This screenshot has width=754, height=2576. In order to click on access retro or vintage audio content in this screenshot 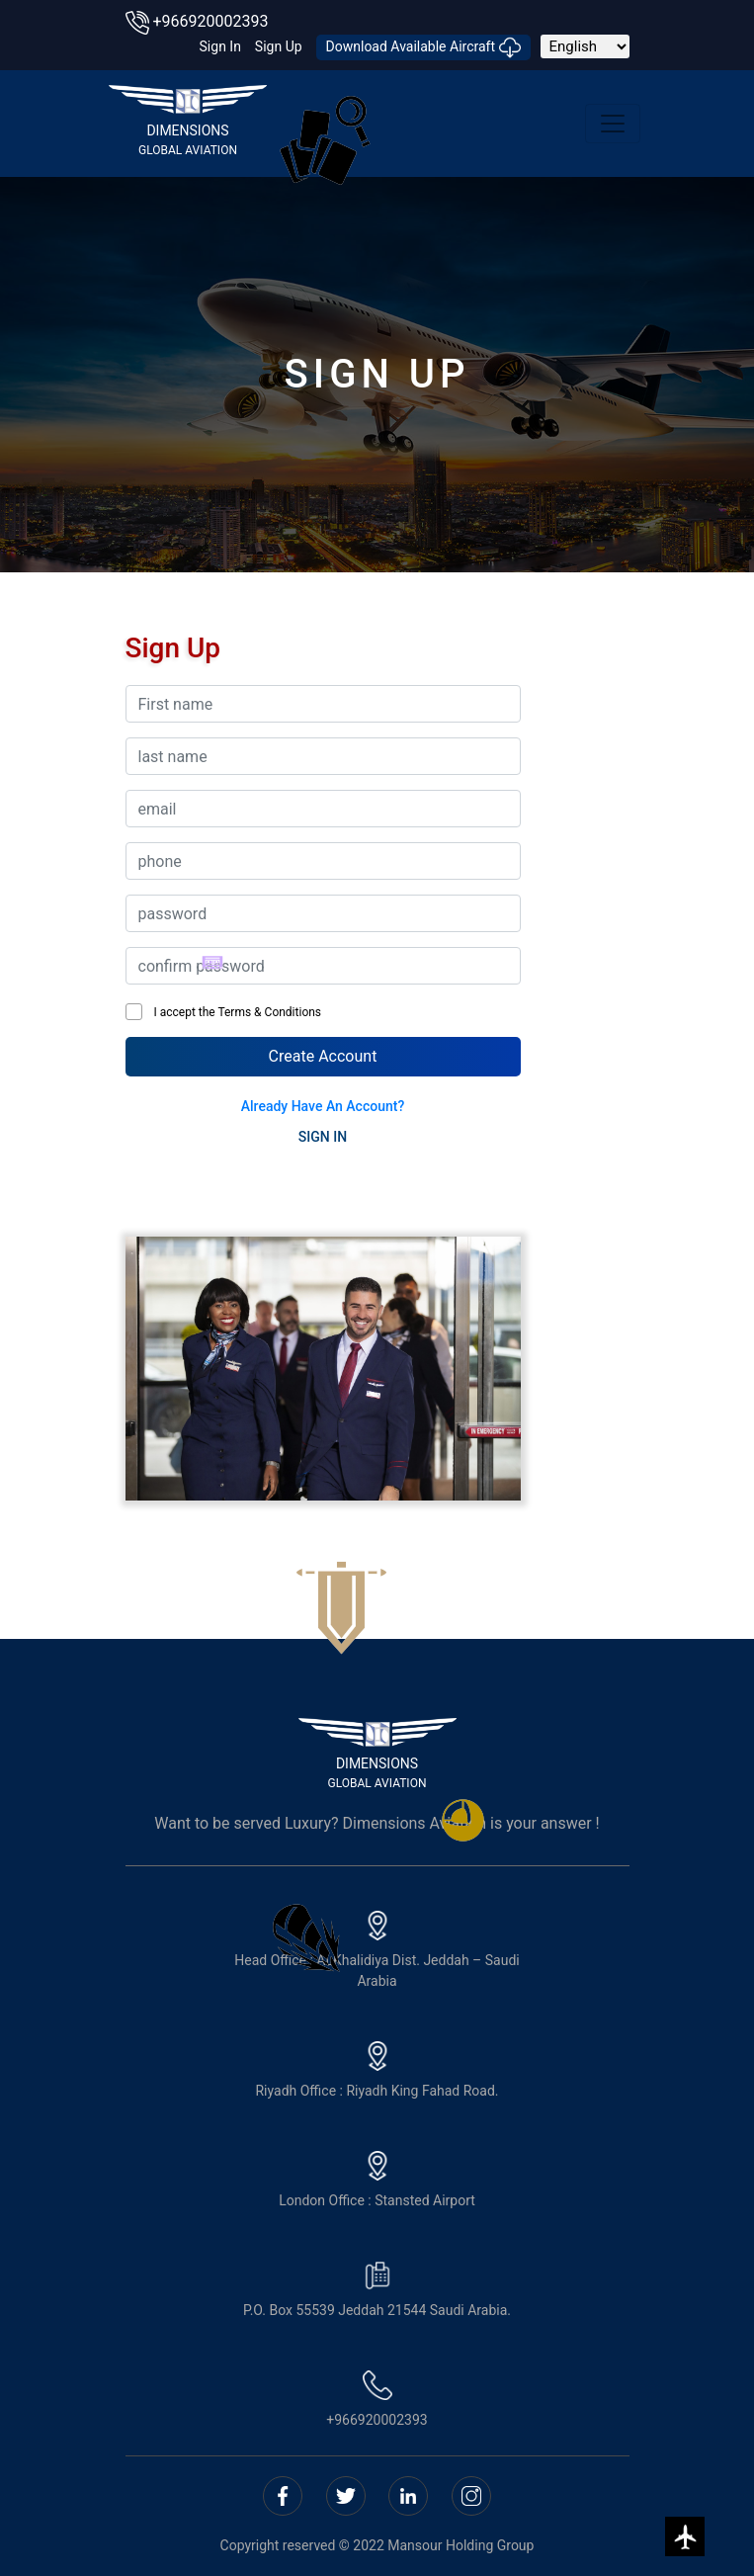, I will do `click(212, 963)`.